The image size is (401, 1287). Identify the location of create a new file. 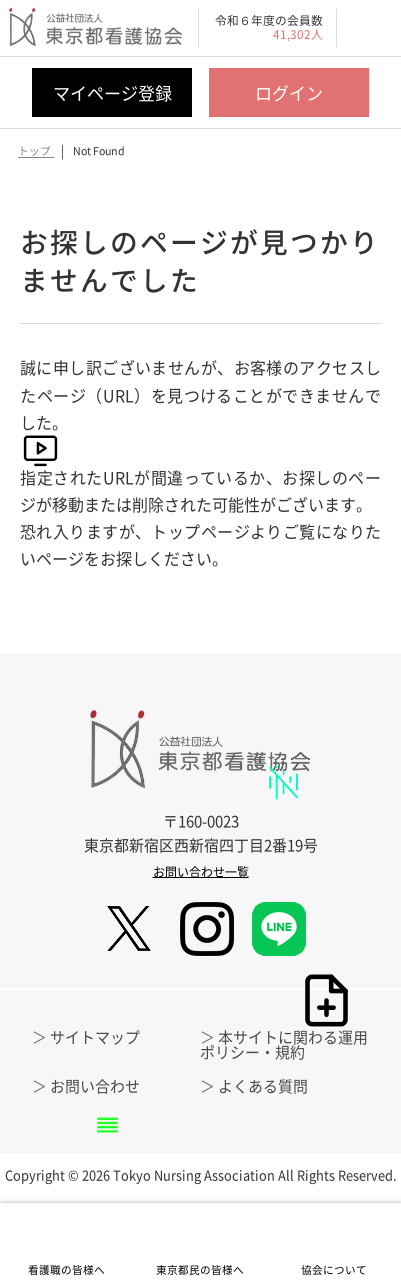
(326, 1000).